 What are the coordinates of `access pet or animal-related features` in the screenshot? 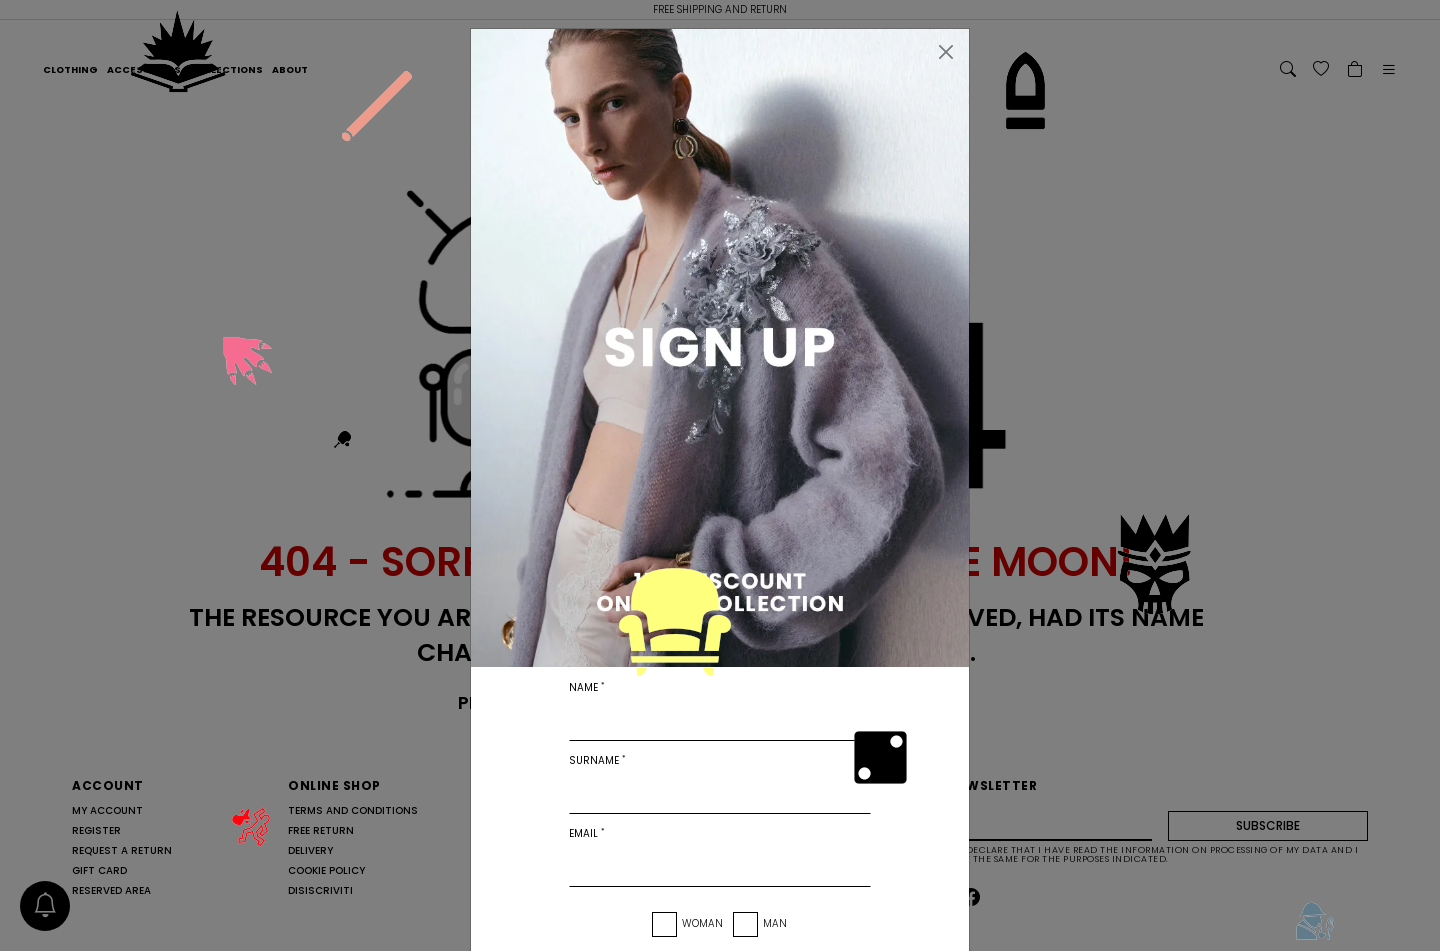 It's located at (248, 361).